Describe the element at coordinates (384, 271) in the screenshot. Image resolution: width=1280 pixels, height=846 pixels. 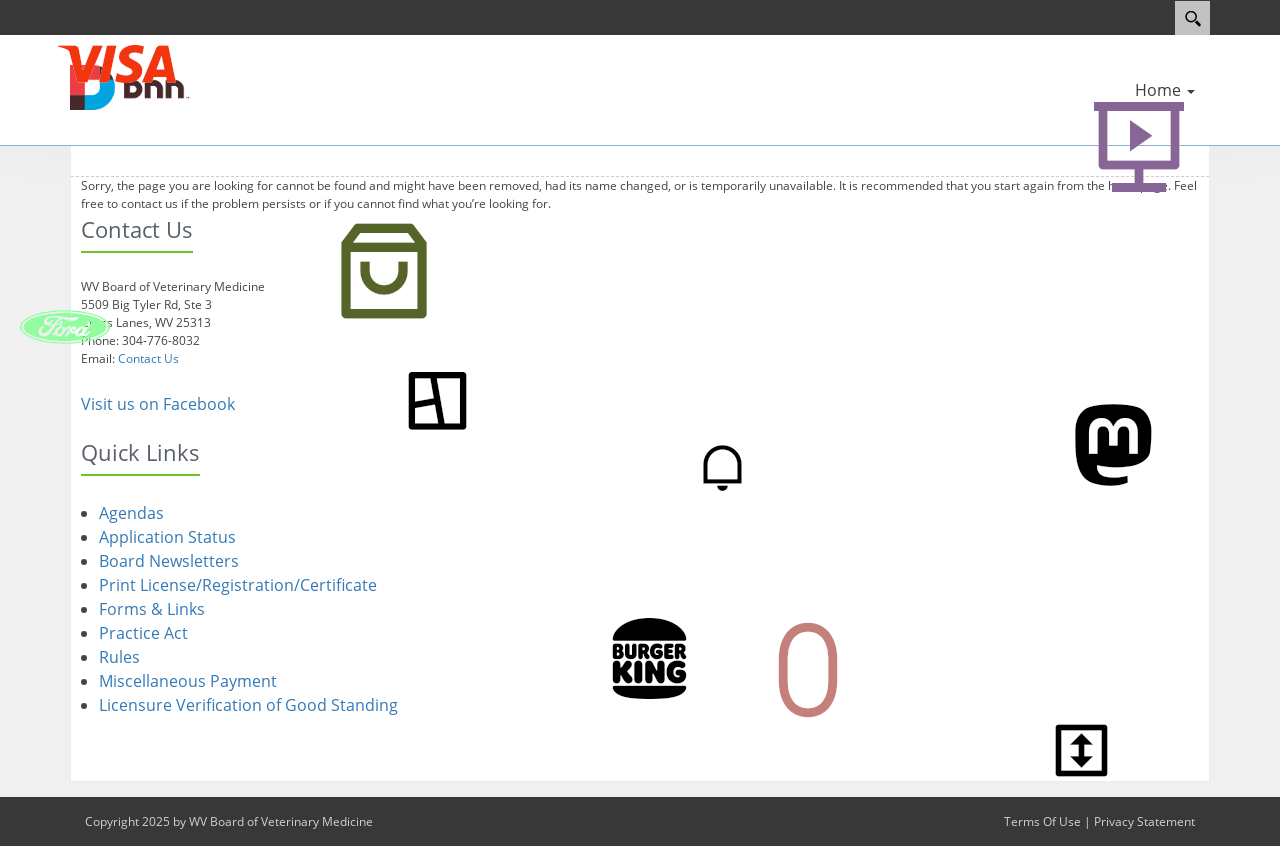
I see `view your shopping bag` at that location.